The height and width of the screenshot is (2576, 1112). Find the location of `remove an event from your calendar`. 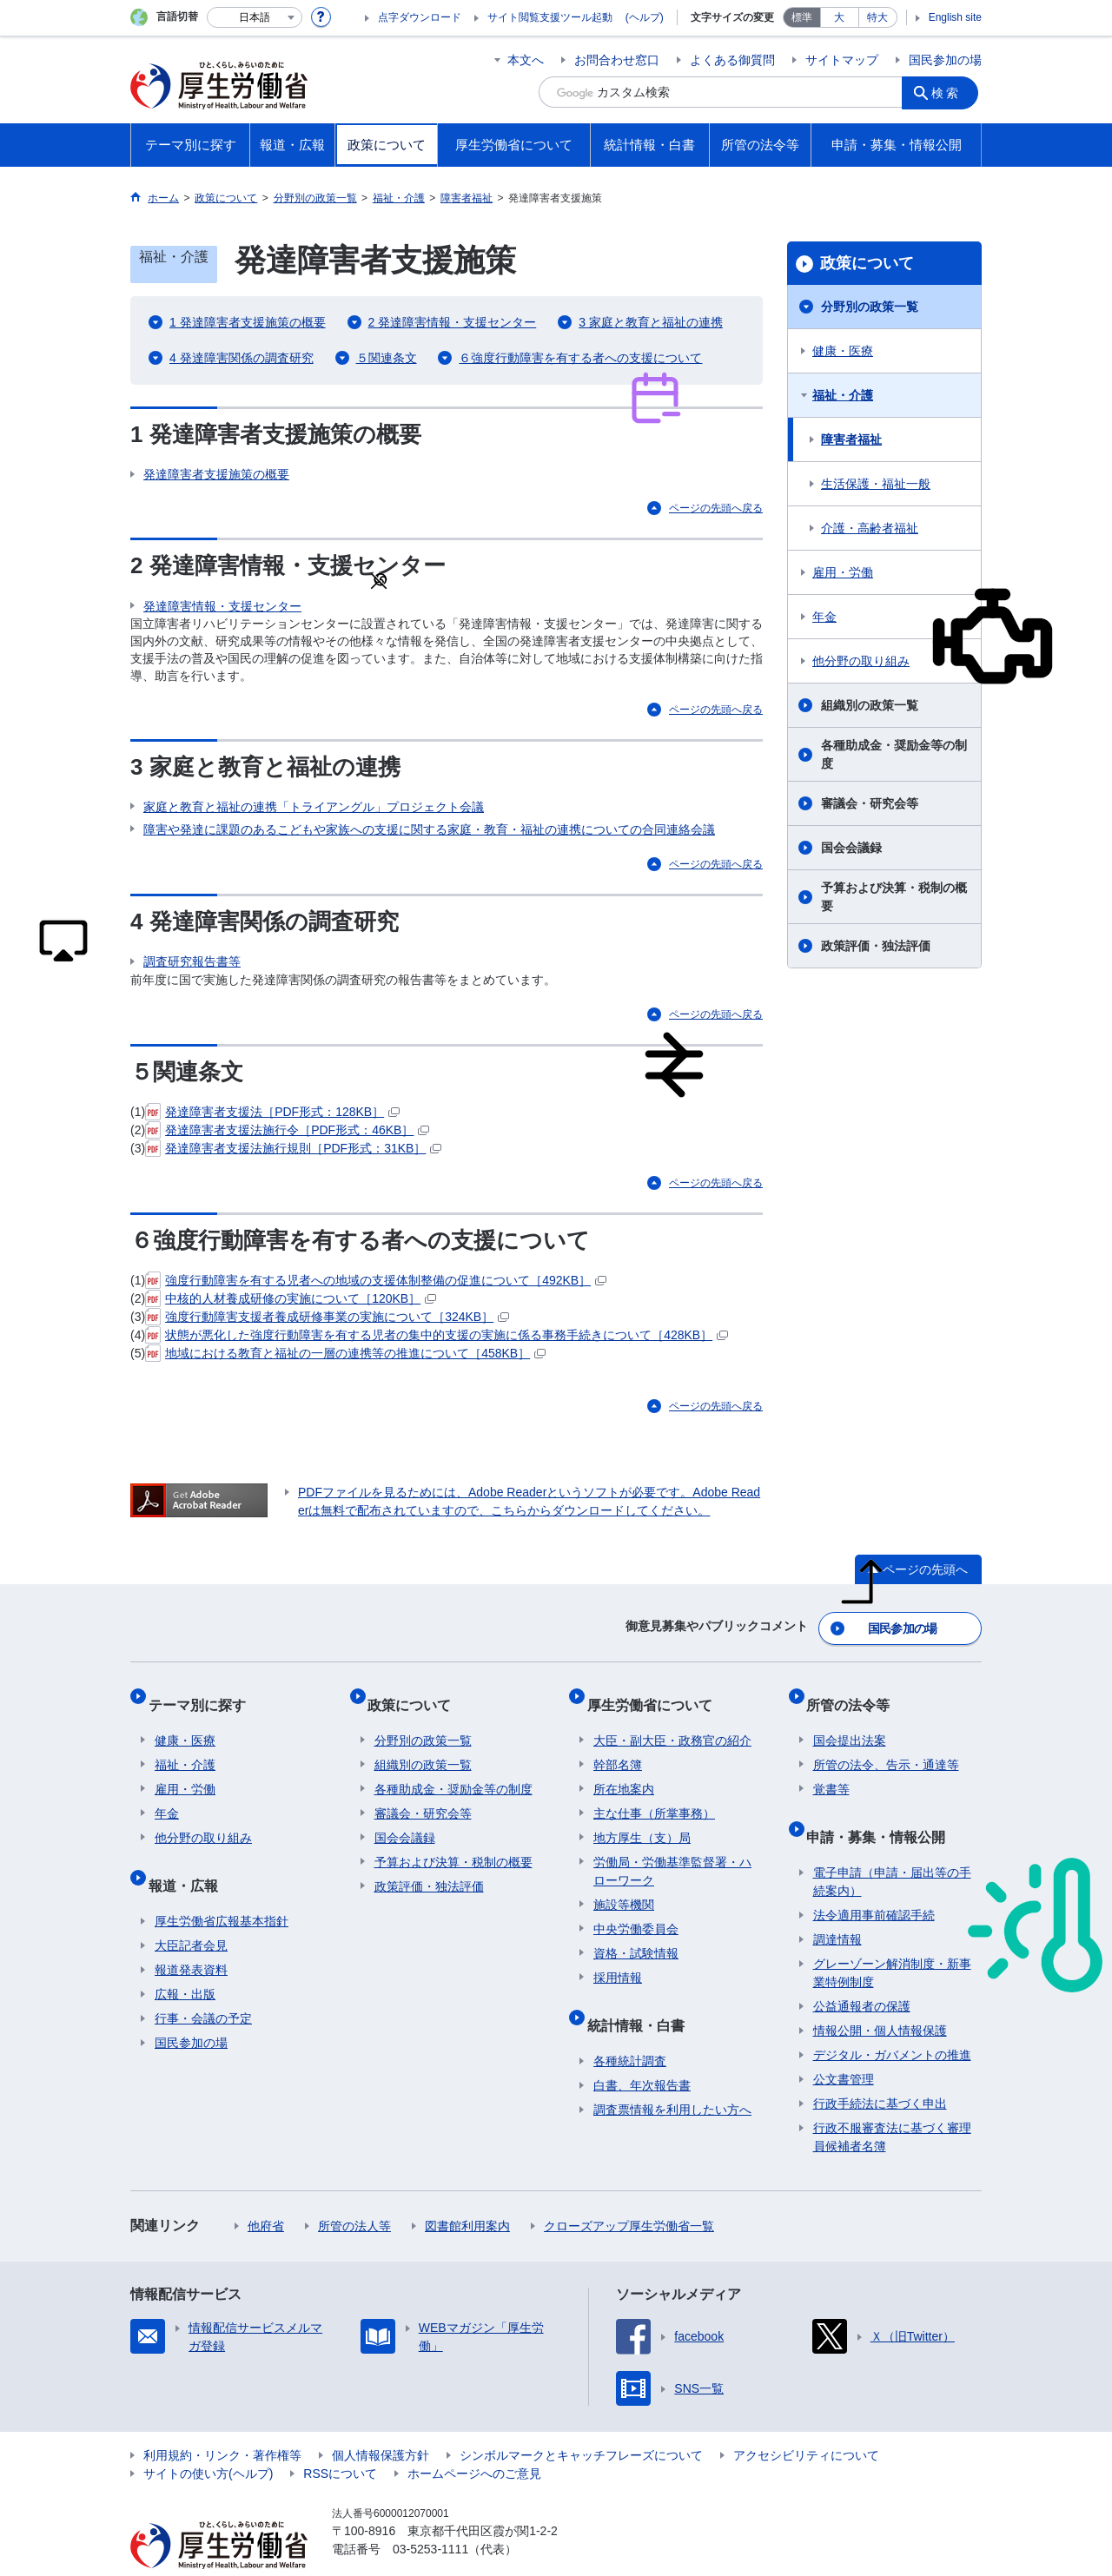

remove an event from your calendar is located at coordinates (655, 398).